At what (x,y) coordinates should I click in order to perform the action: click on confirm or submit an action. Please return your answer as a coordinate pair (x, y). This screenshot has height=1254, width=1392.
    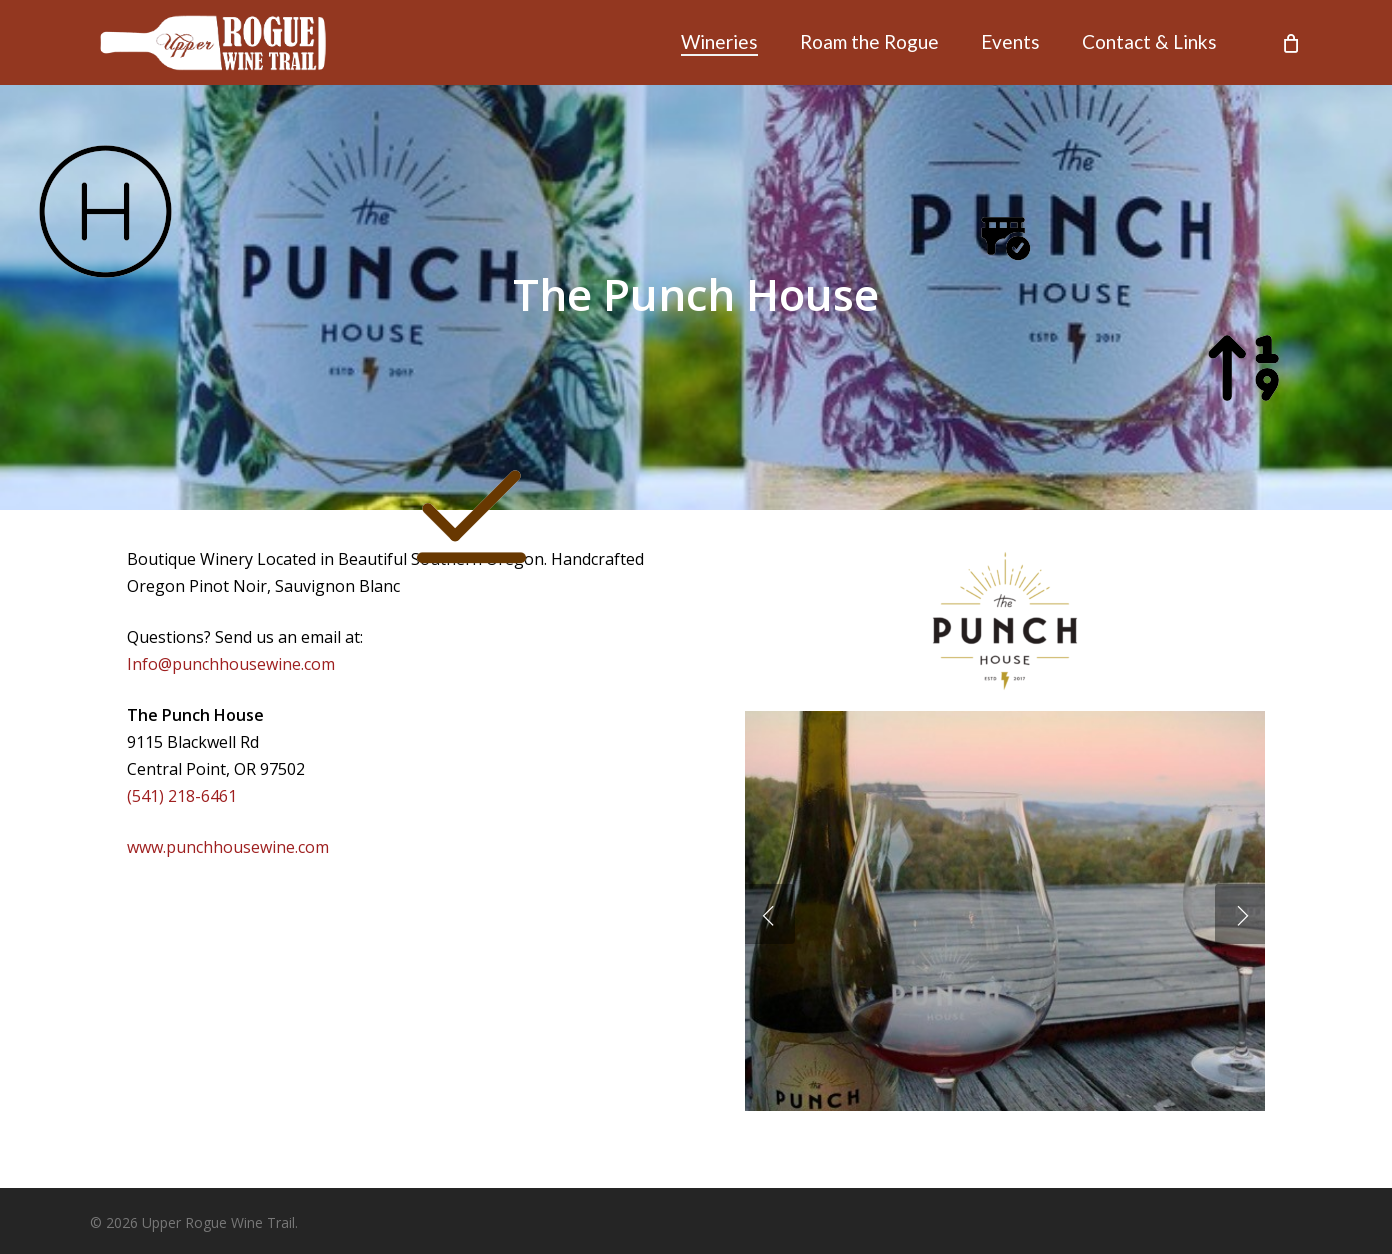
    Looking at the image, I should click on (471, 519).